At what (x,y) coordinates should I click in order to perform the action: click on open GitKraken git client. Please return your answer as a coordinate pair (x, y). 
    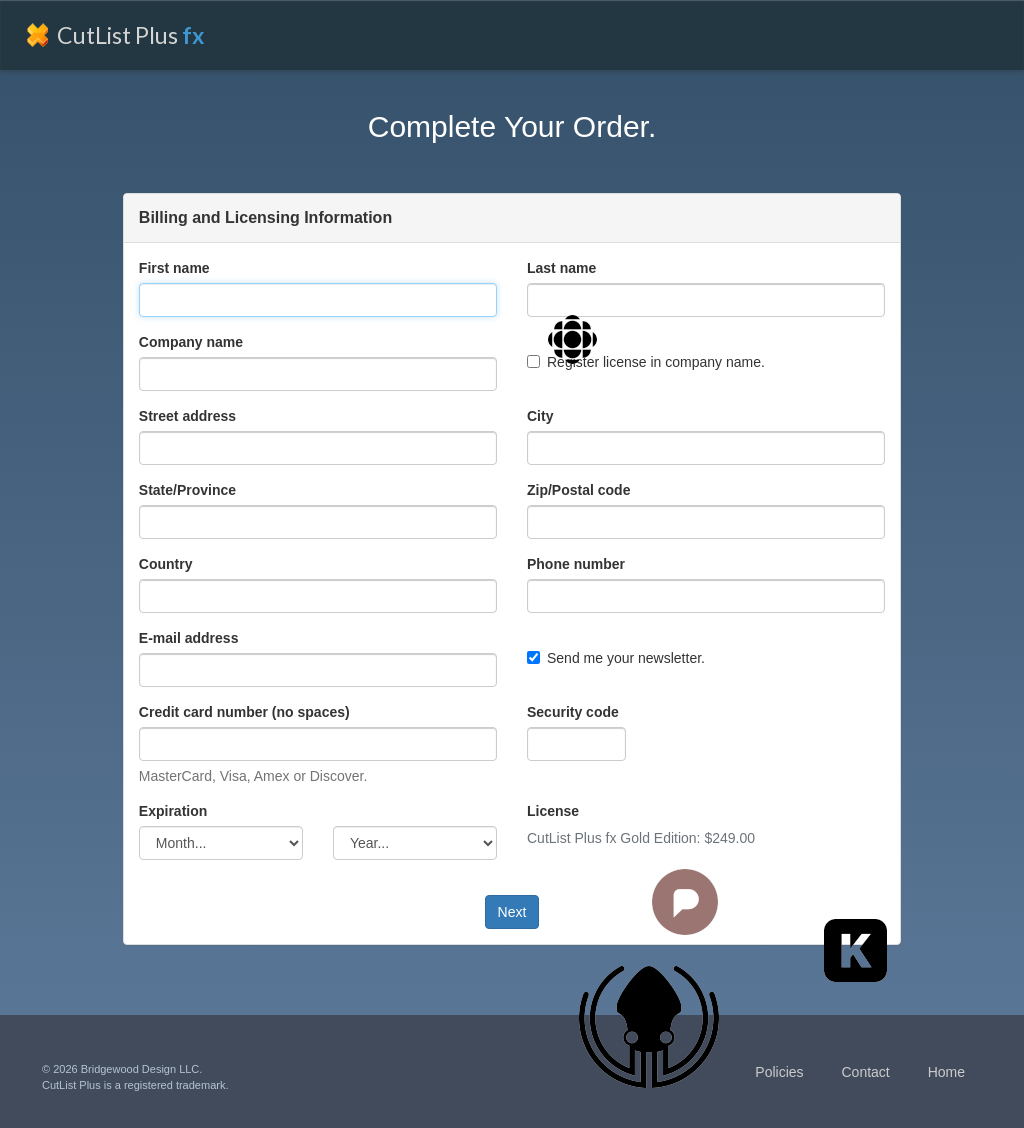
    Looking at the image, I should click on (649, 1027).